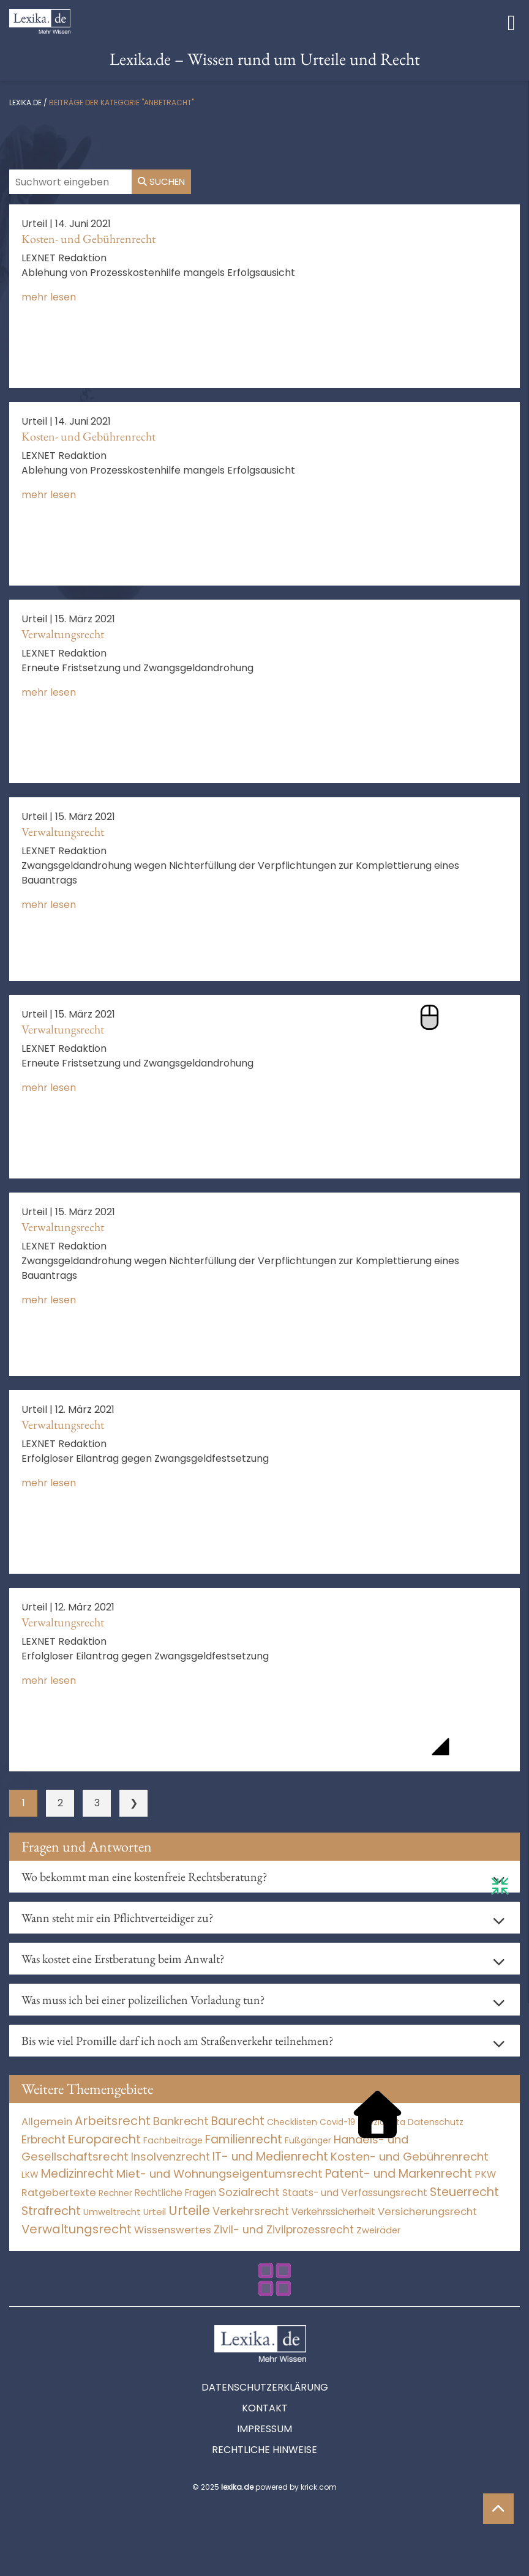 The width and height of the screenshot is (529, 2576). What do you see at coordinates (274, 2279) in the screenshot?
I see `view all apps or applications` at bounding box center [274, 2279].